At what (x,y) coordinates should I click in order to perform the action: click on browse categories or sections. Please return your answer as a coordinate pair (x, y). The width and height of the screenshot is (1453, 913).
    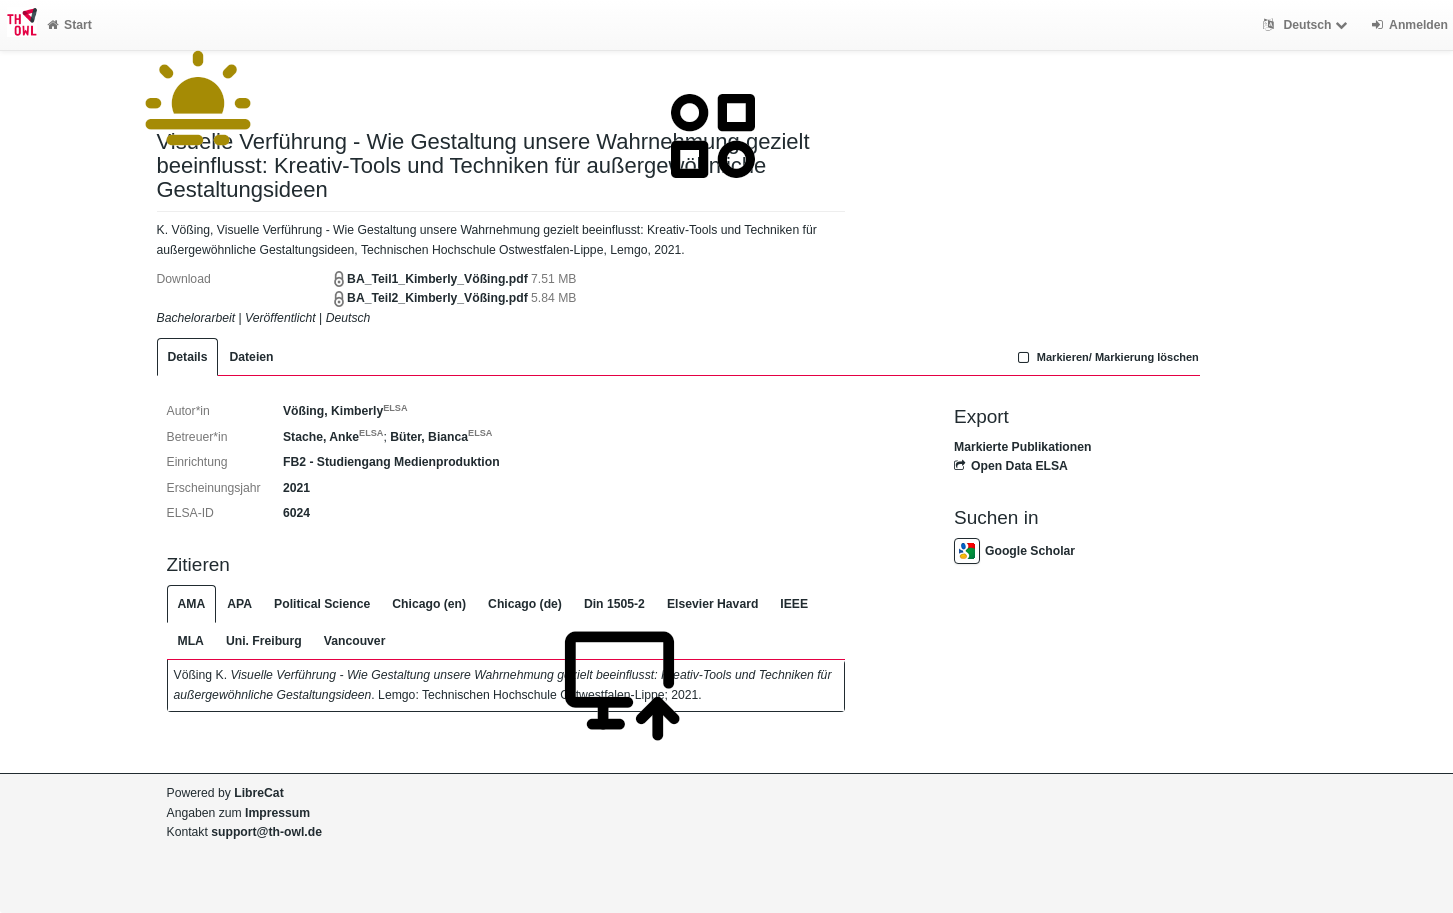
    Looking at the image, I should click on (713, 136).